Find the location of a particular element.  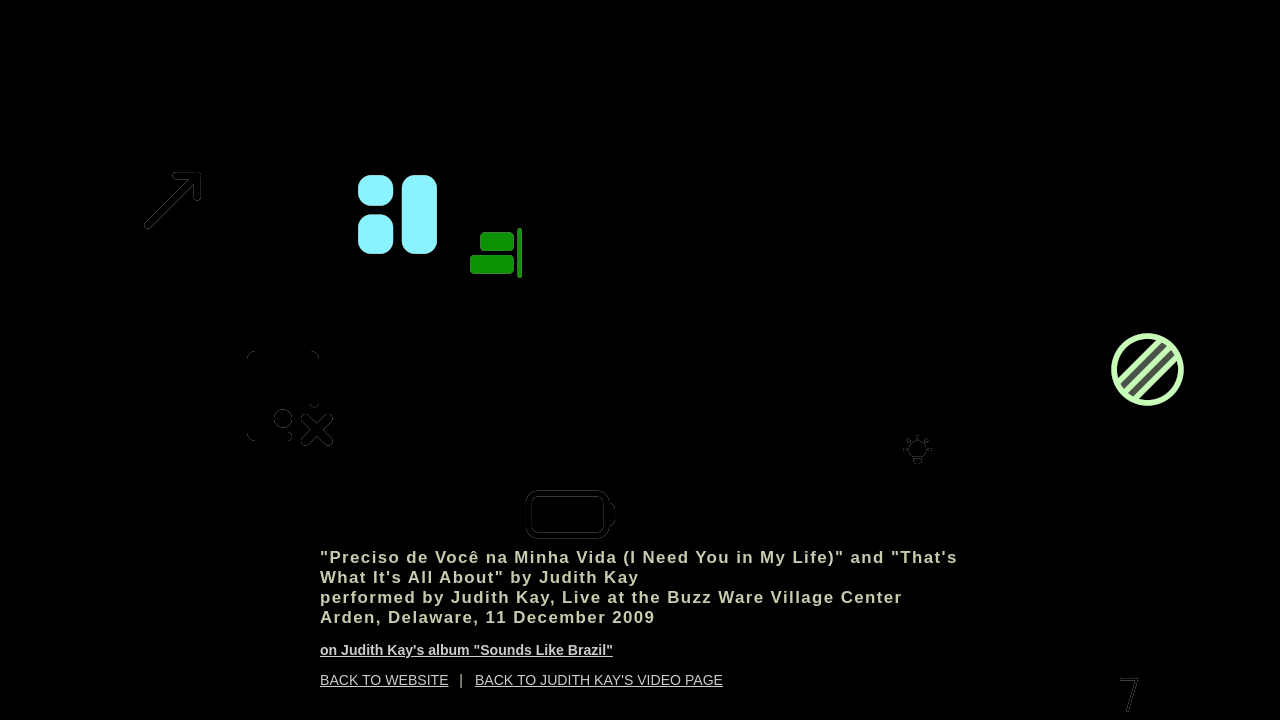

indicates a blocked or prohibited action is located at coordinates (1147, 369).